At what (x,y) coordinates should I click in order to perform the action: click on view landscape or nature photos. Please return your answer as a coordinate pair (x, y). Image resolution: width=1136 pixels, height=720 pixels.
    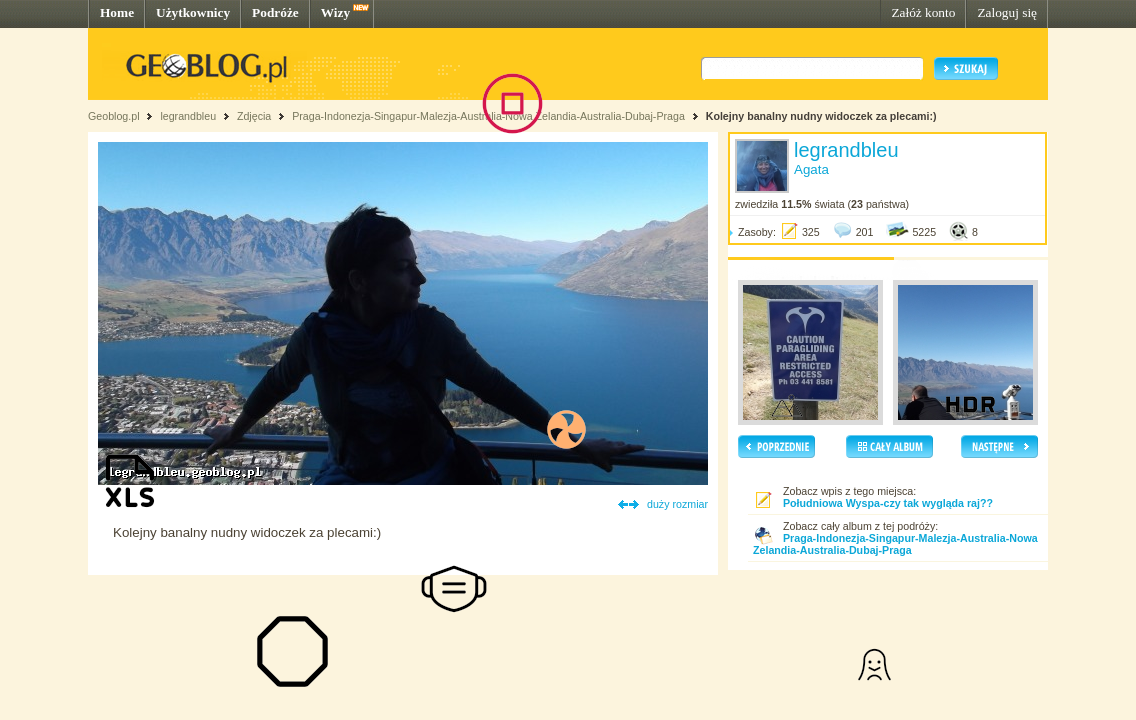
    Looking at the image, I should click on (787, 407).